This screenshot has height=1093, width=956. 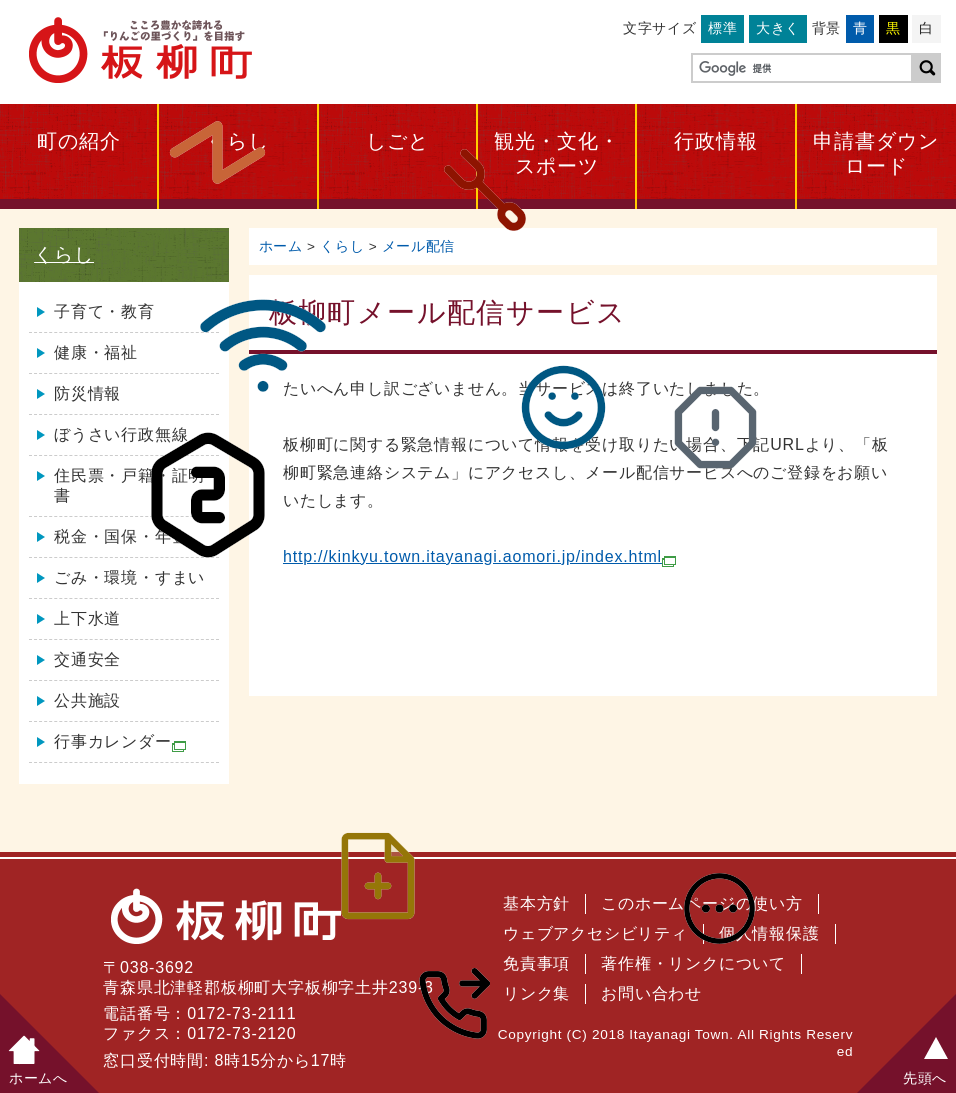 I want to click on indicates a critical error or warning, so click(x=715, y=427).